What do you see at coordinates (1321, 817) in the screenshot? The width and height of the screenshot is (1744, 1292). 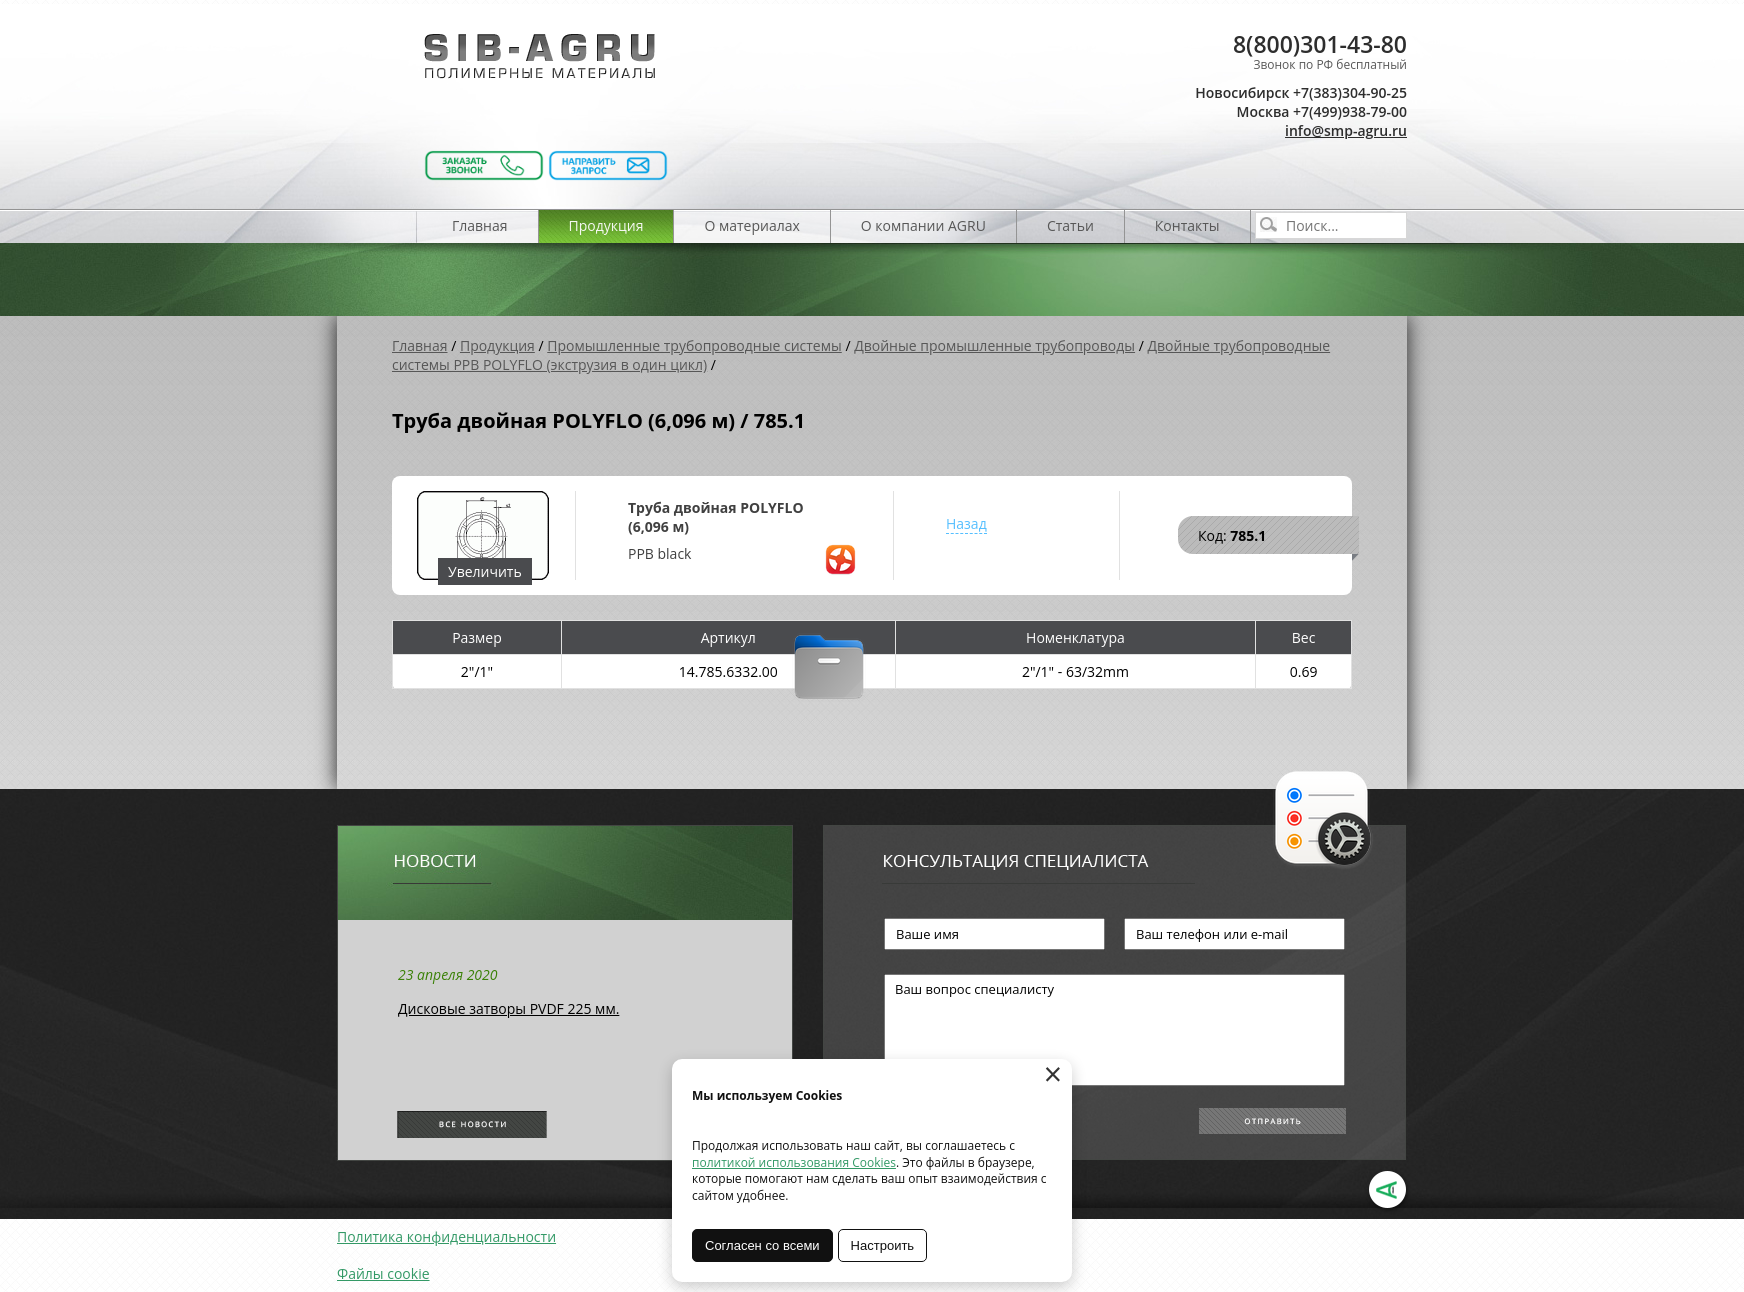 I see `open menu editor application` at bounding box center [1321, 817].